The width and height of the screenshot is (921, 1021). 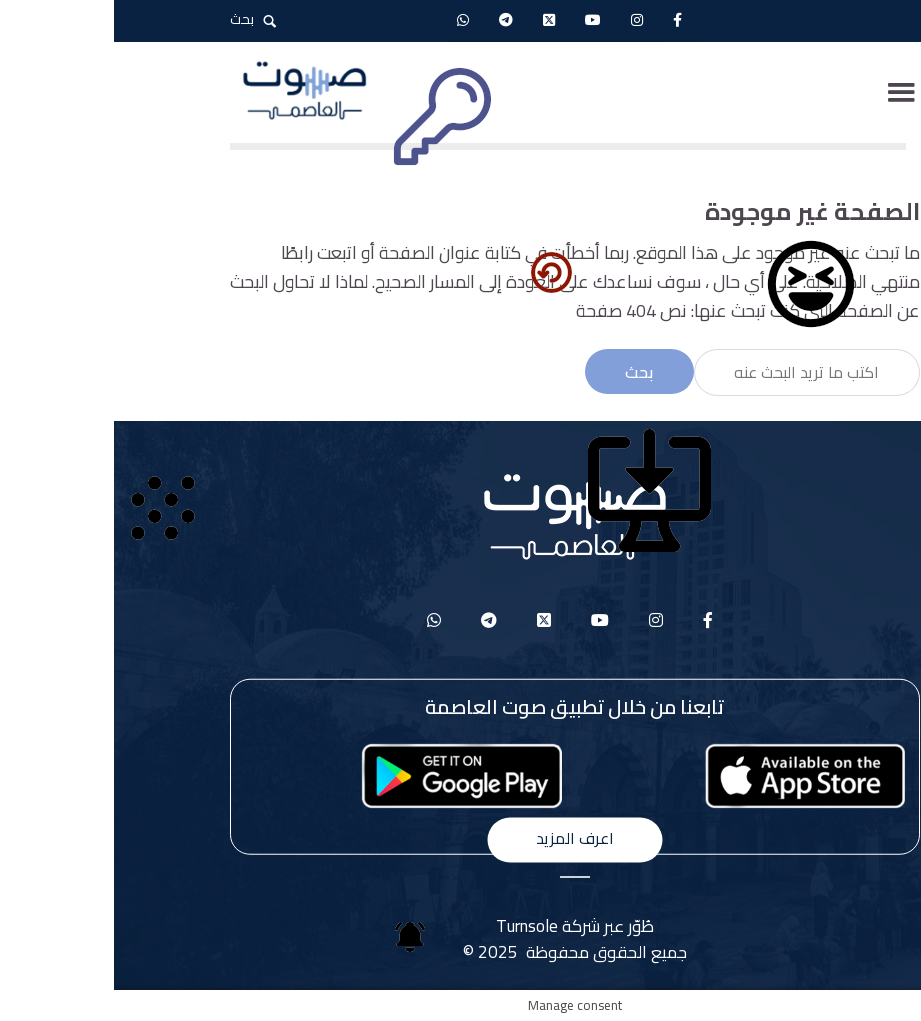 I want to click on access security or authentication settings, so click(x=442, y=116).